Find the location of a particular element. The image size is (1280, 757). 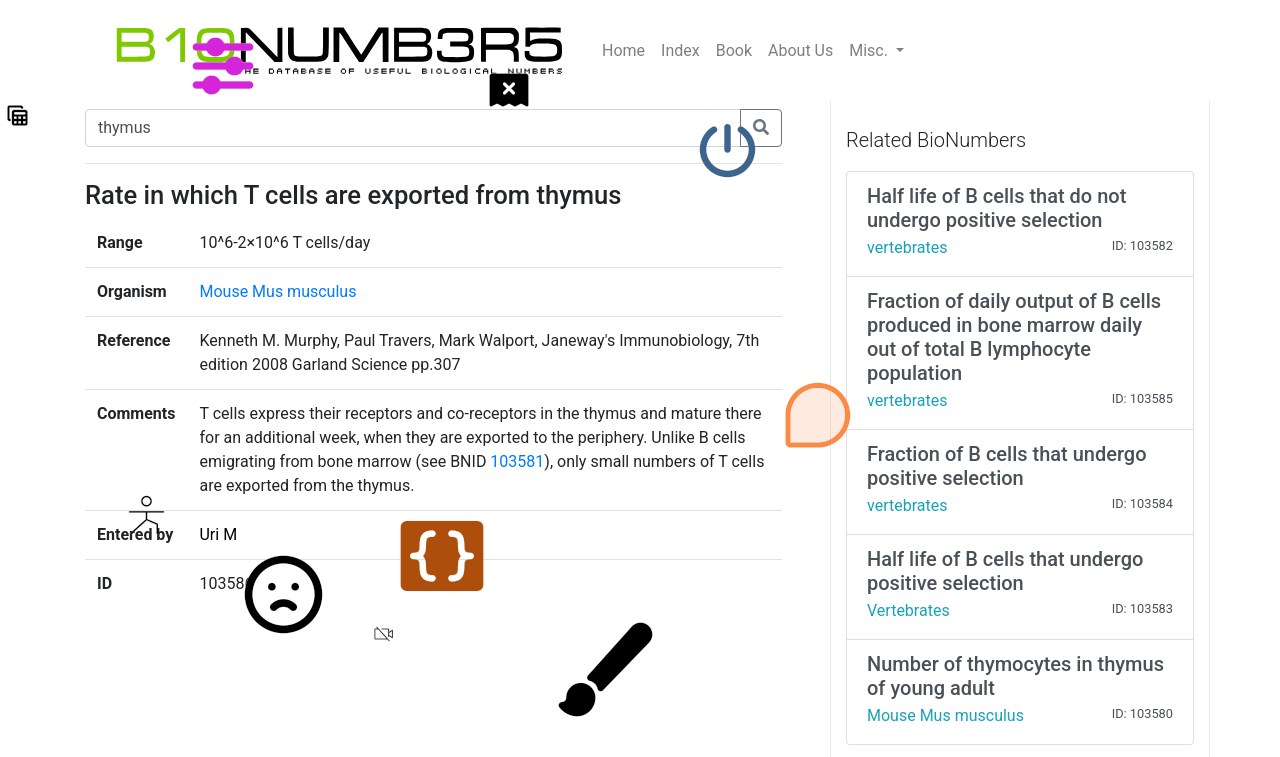

access code editor or developer tools is located at coordinates (442, 556).